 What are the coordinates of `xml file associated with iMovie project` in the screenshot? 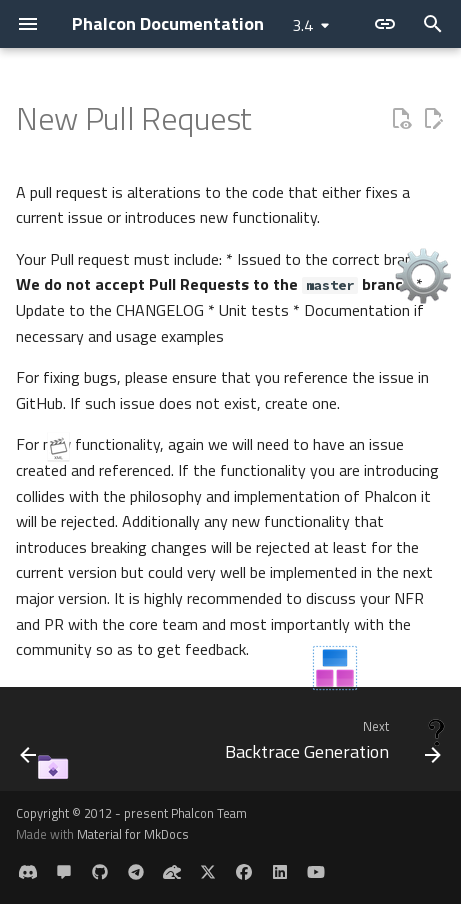 It's located at (58, 446).